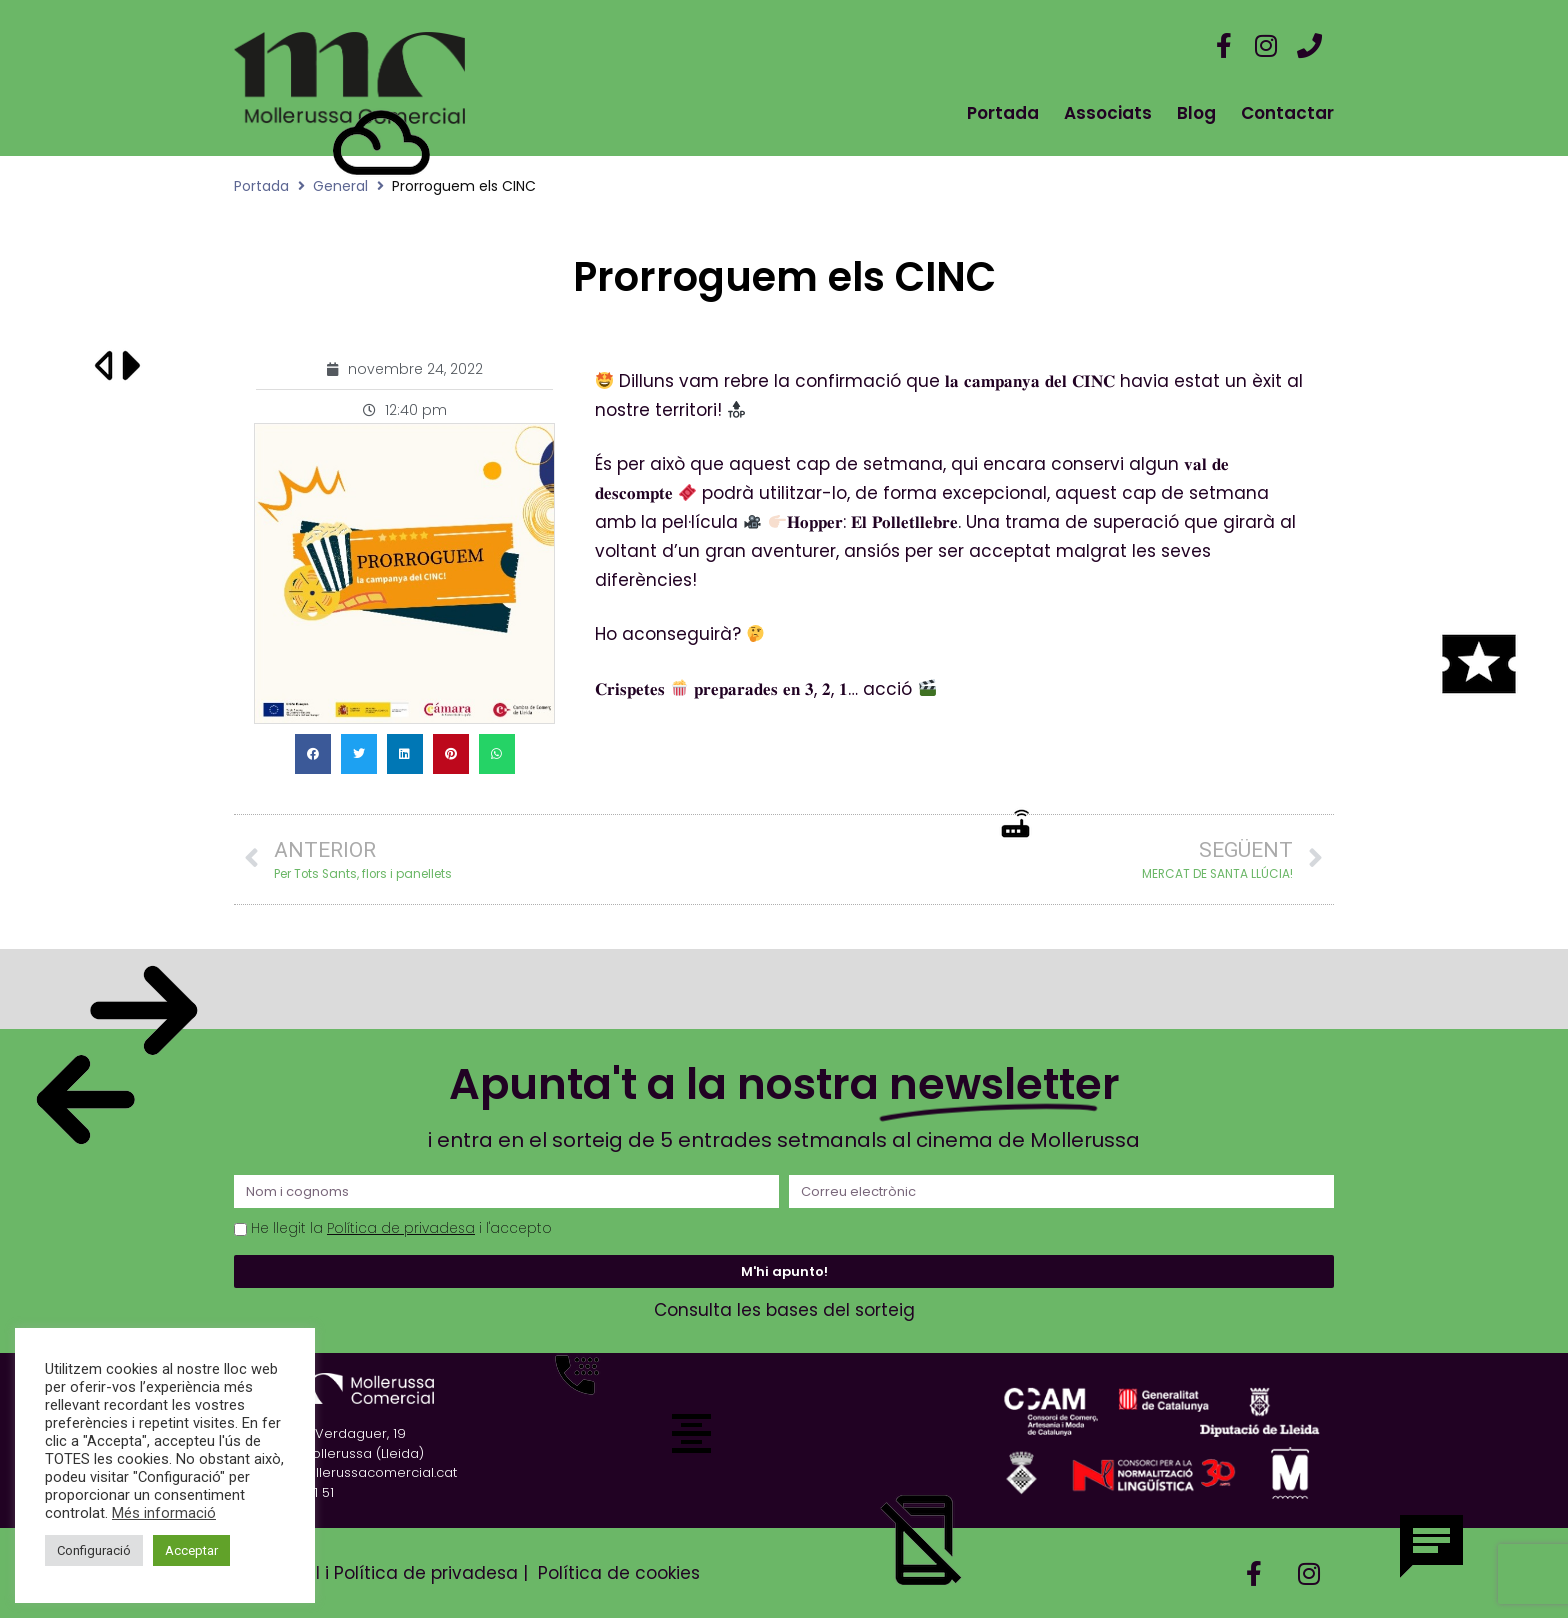  I want to click on swap or exchange items, so click(117, 1055).